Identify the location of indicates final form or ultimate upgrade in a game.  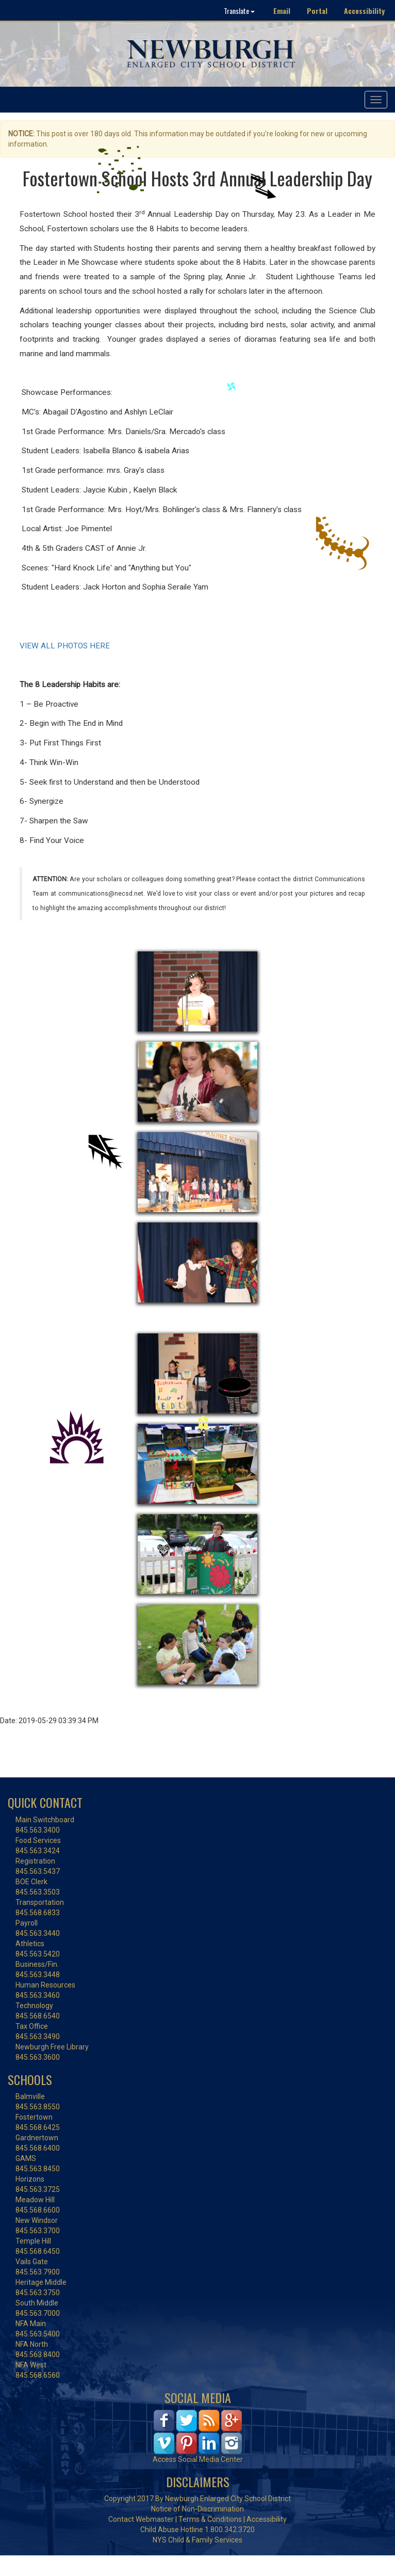
(77, 1437).